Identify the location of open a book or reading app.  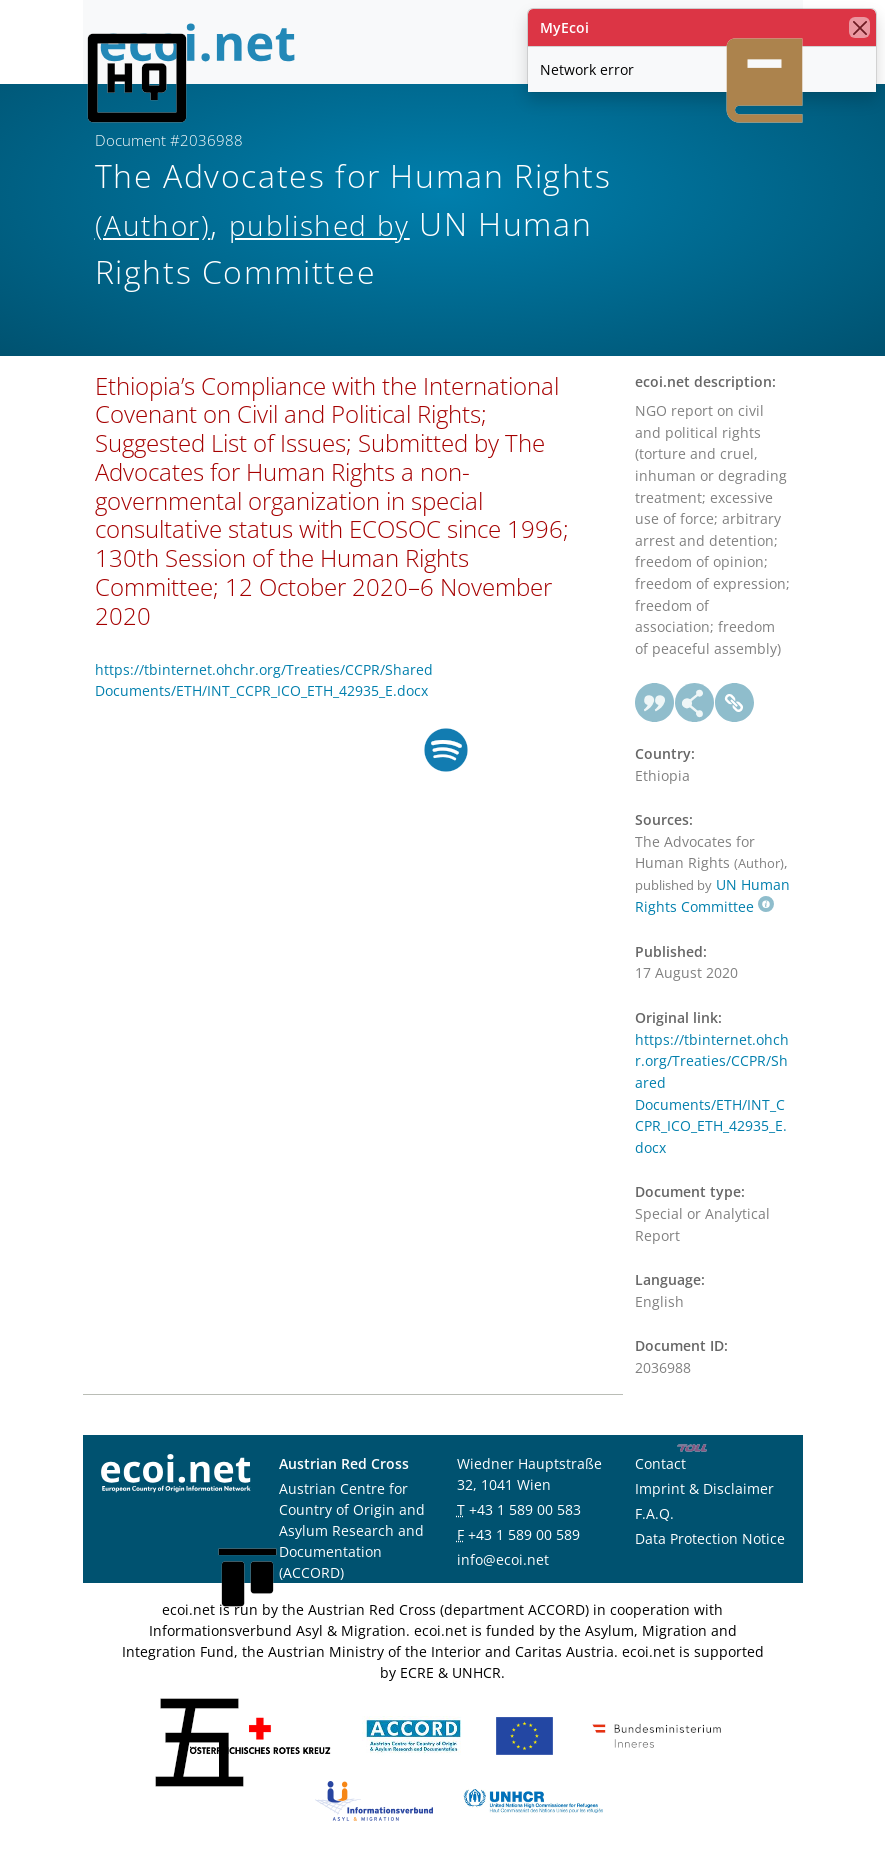
(764, 80).